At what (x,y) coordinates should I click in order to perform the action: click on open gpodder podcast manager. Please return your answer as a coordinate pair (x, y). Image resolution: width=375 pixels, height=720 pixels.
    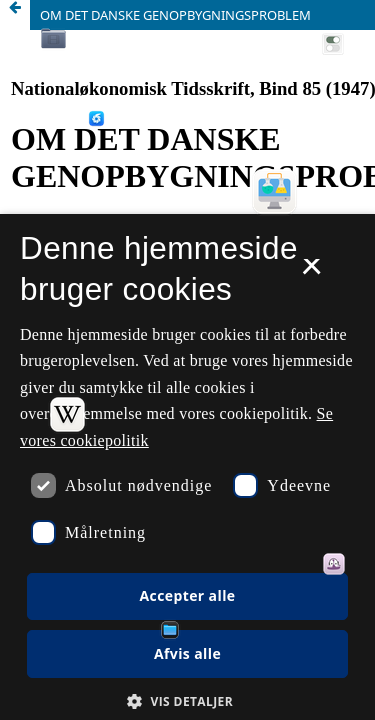
    Looking at the image, I should click on (334, 564).